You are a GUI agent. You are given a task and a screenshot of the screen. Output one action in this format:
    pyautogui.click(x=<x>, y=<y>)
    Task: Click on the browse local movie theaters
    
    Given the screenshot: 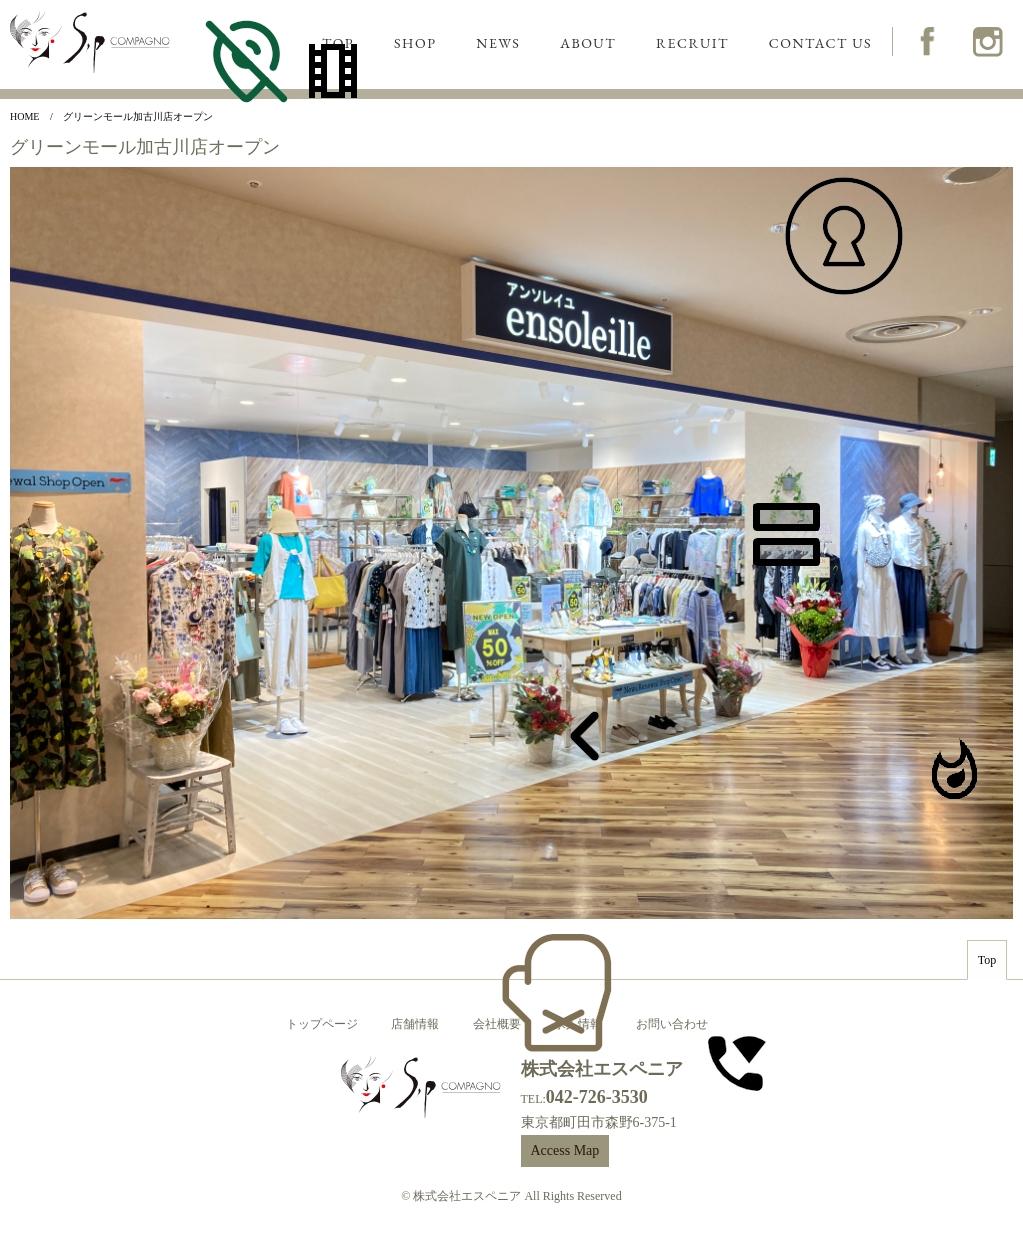 What is the action you would take?
    pyautogui.click(x=333, y=71)
    